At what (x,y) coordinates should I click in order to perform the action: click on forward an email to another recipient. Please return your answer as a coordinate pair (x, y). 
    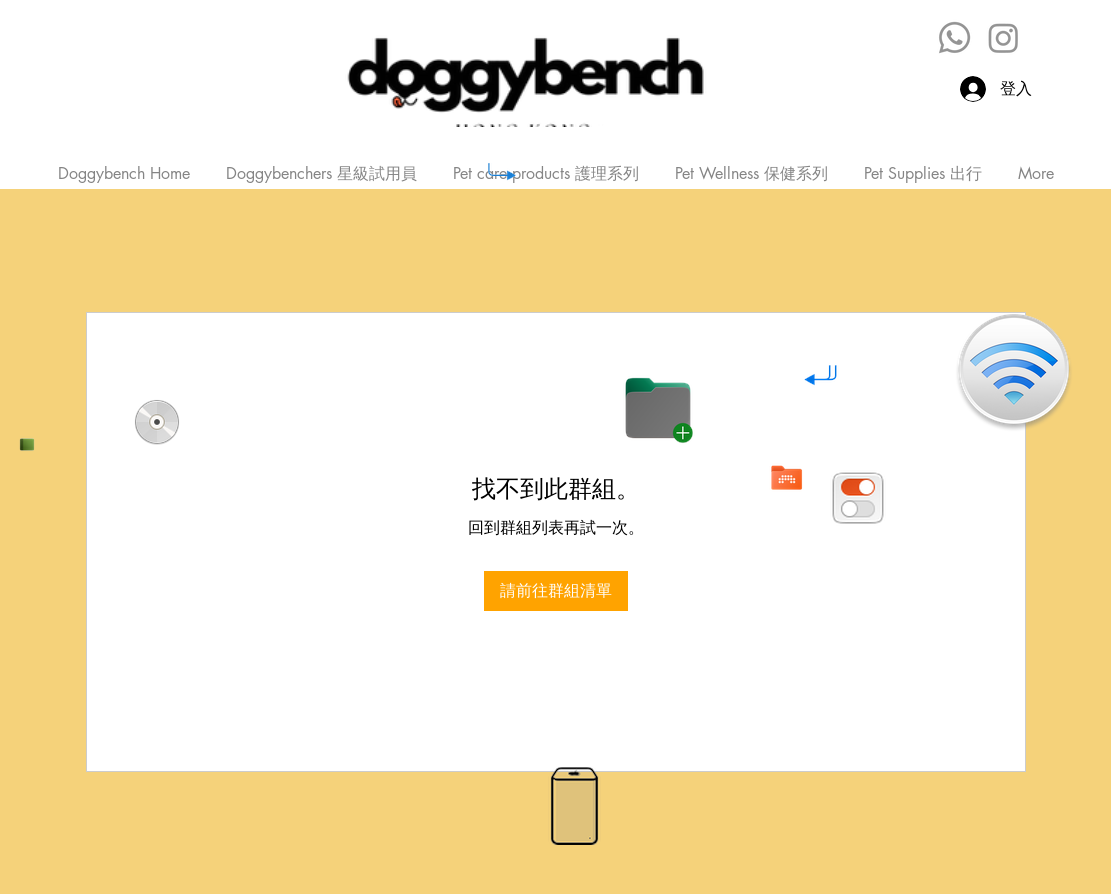
    Looking at the image, I should click on (502, 169).